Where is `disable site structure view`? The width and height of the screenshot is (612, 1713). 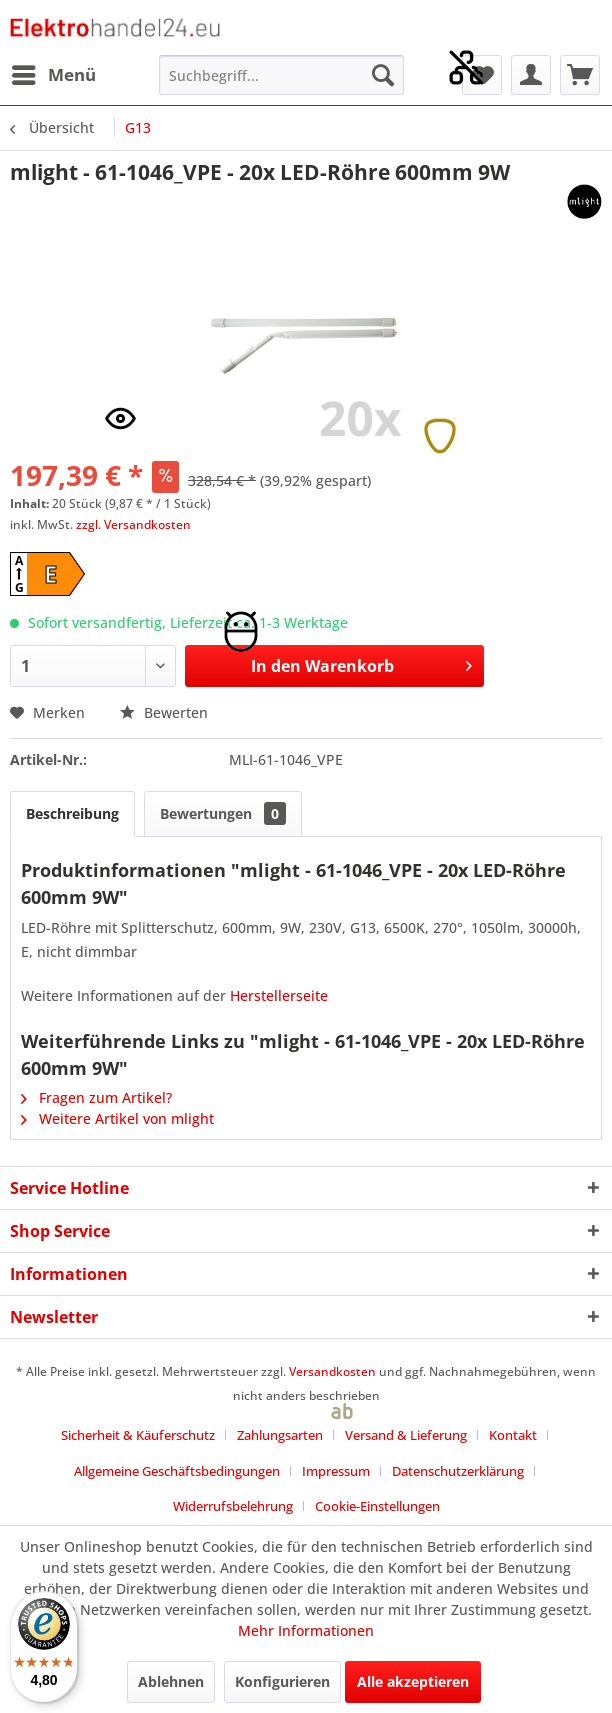 disable site structure view is located at coordinates (466, 67).